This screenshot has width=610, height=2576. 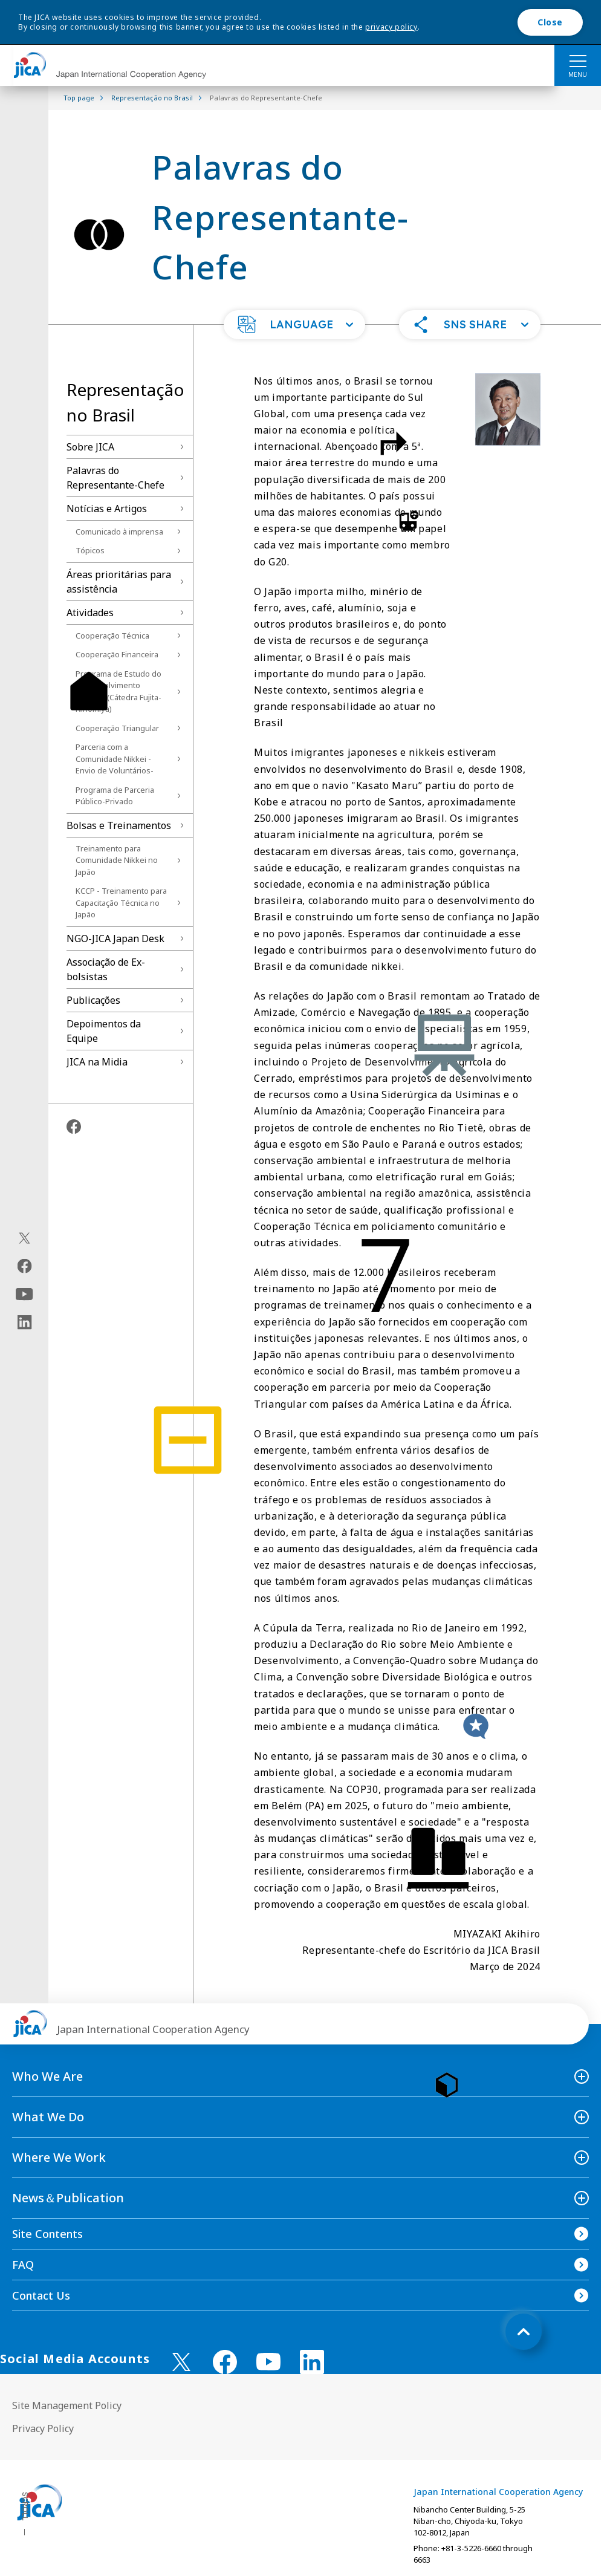 I want to click on indicates wifi availability on subway or transit, so click(x=408, y=521).